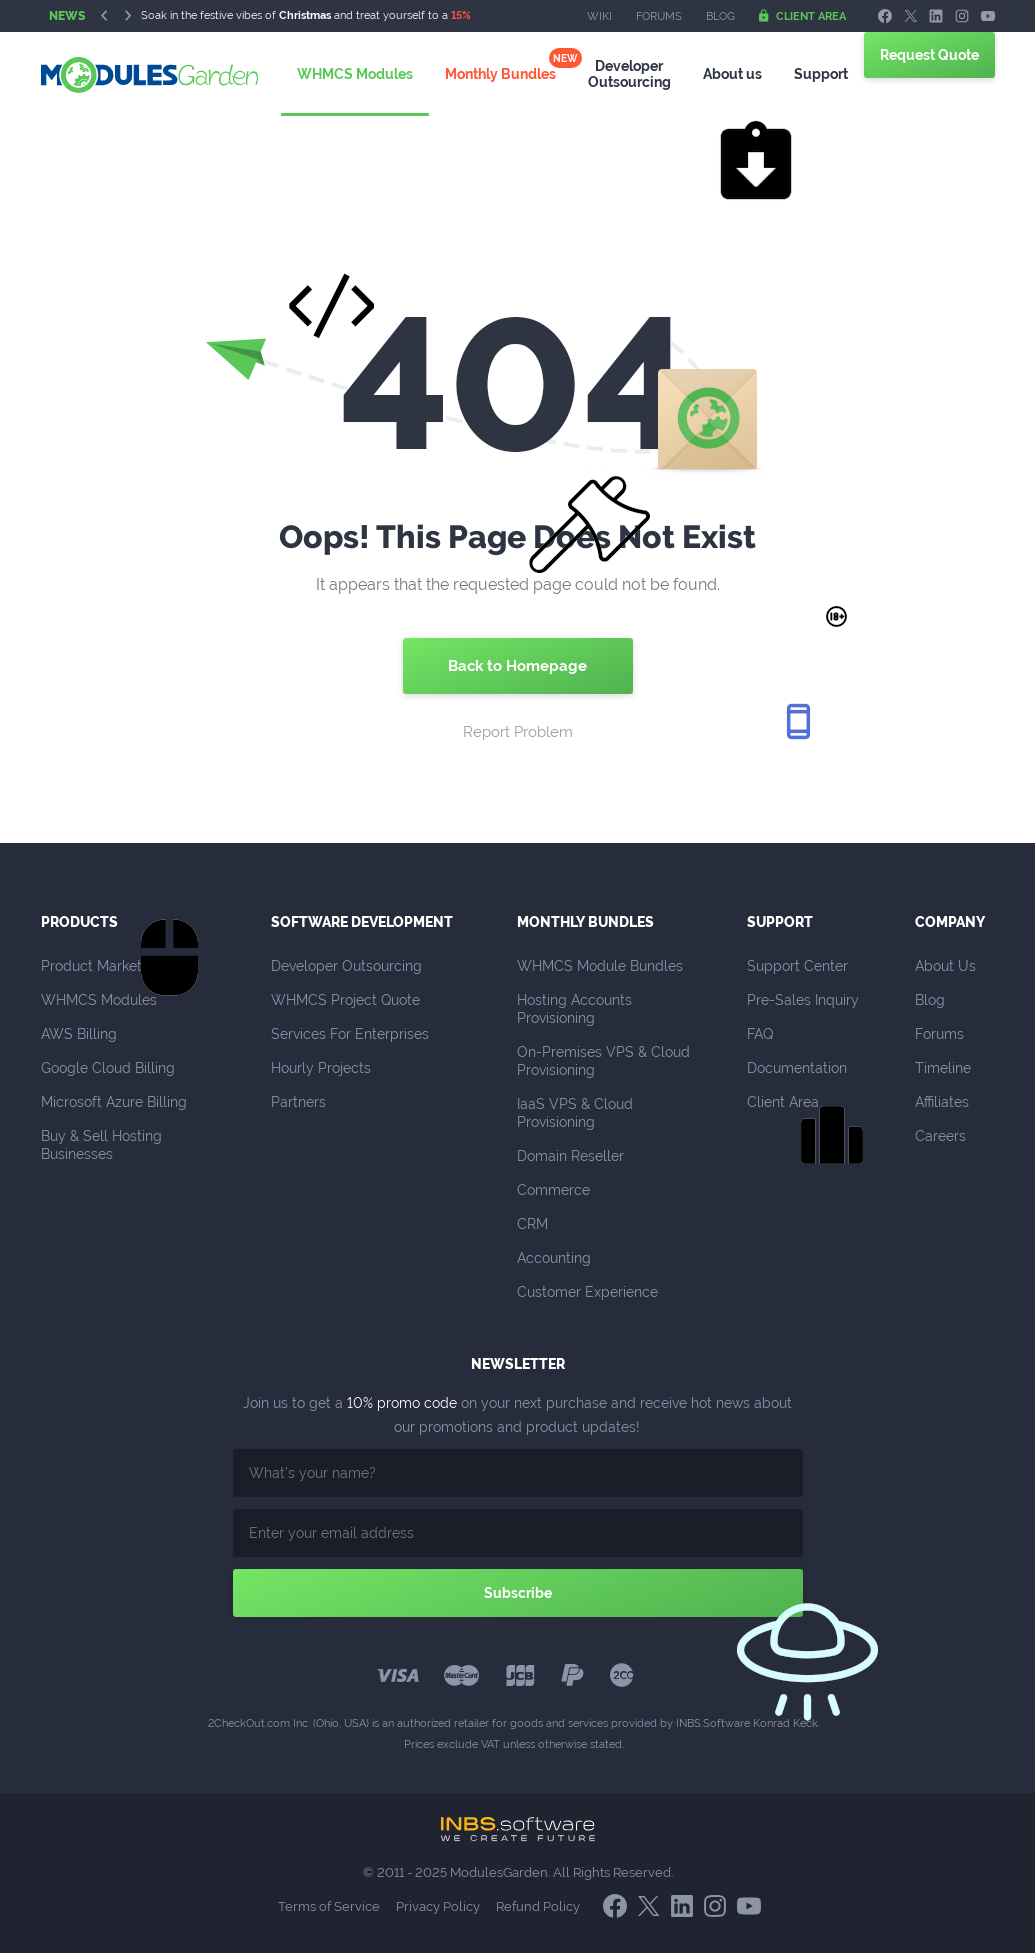  Describe the element at coordinates (798, 721) in the screenshot. I see `switch to mobile view` at that location.